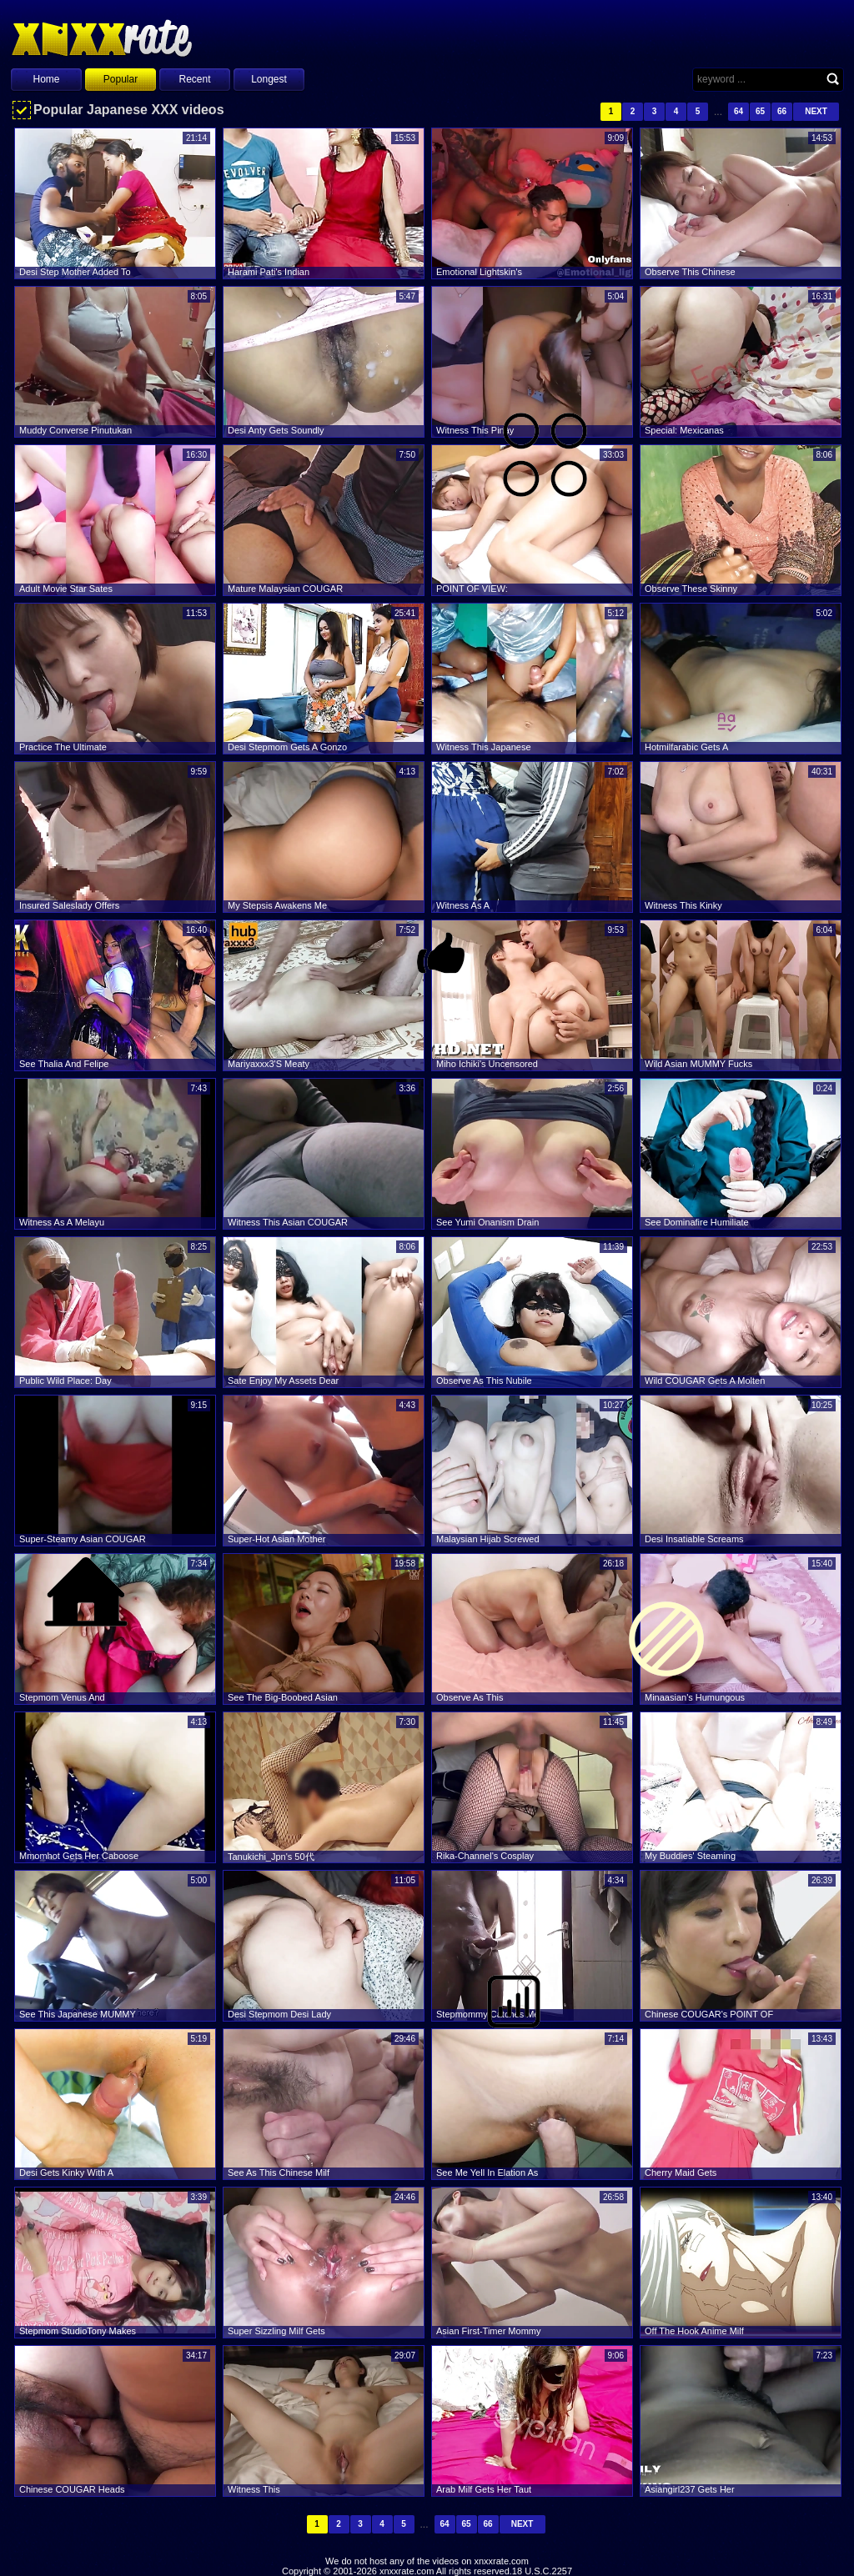 This screenshot has height=2576, width=854. I want to click on view analytics or statistics, so click(514, 2002).